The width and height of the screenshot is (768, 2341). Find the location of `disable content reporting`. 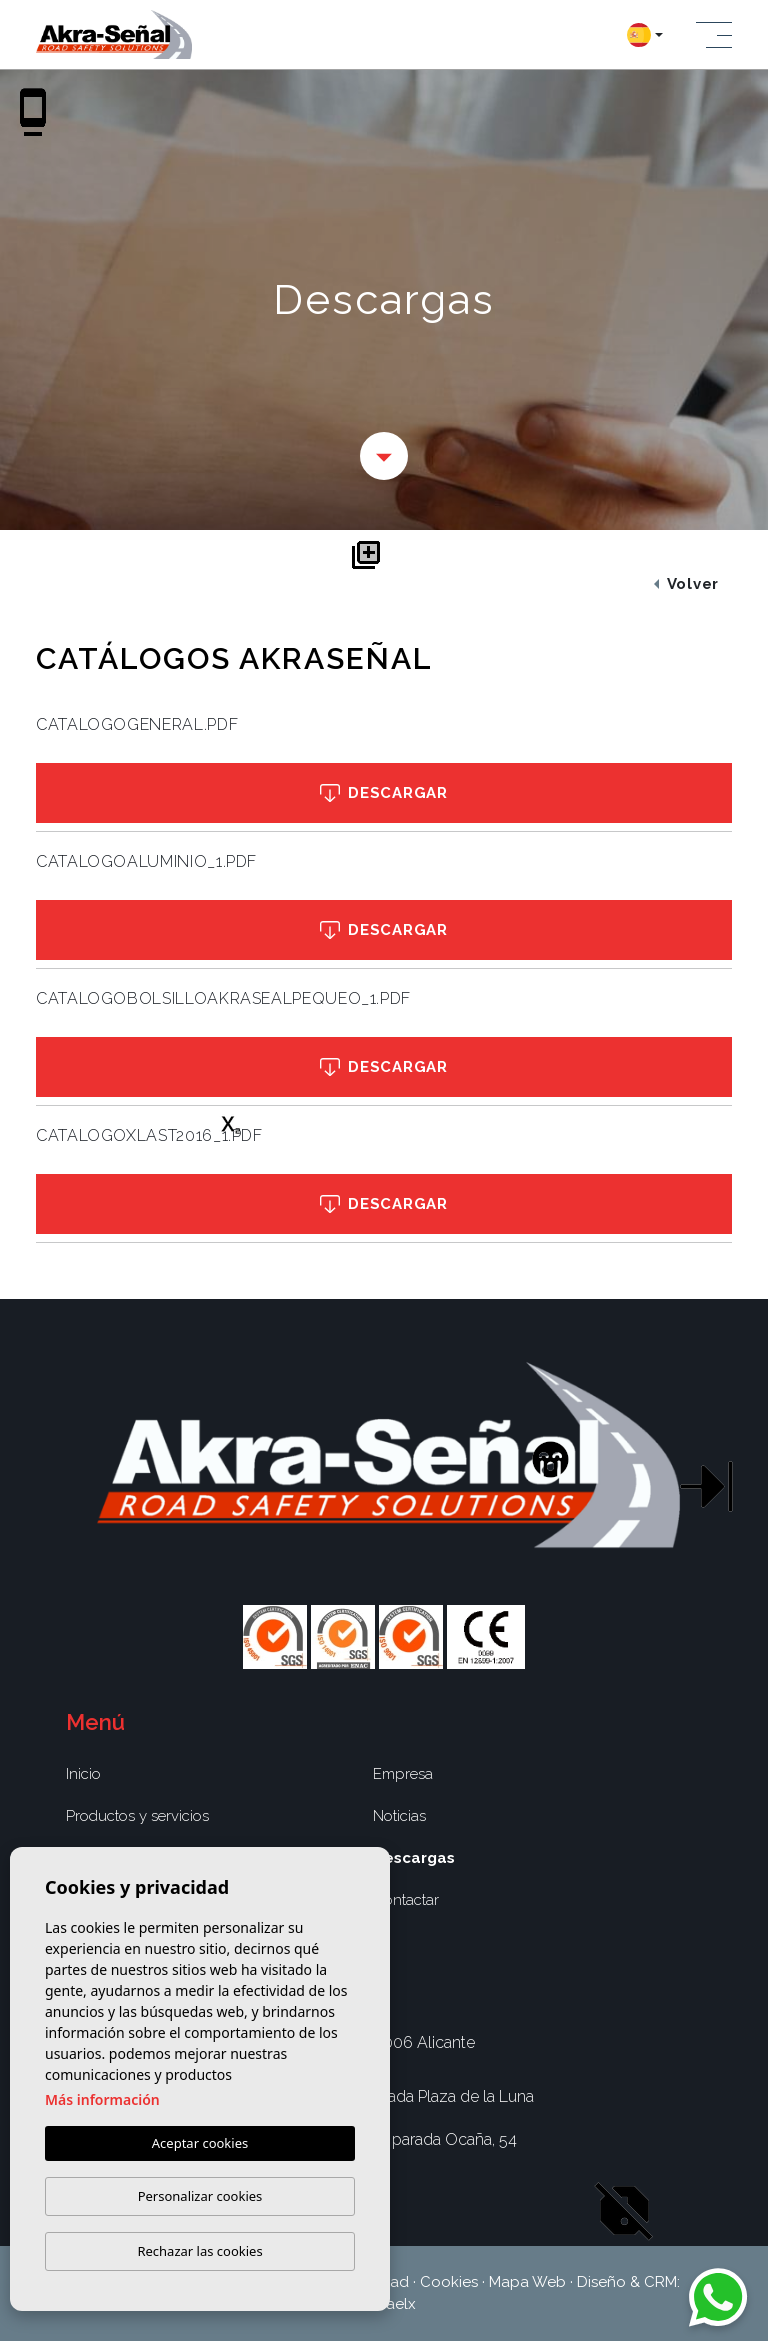

disable content reporting is located at coordinates (624, 2210).